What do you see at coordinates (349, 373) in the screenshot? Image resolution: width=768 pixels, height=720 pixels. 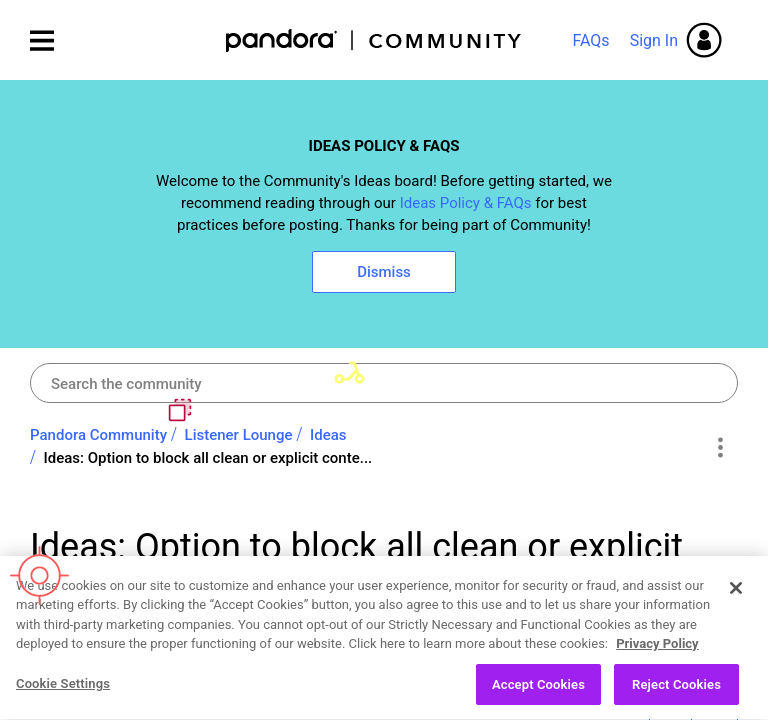 I see `select scooter as transportation mode` at bounding box center [349, 373].